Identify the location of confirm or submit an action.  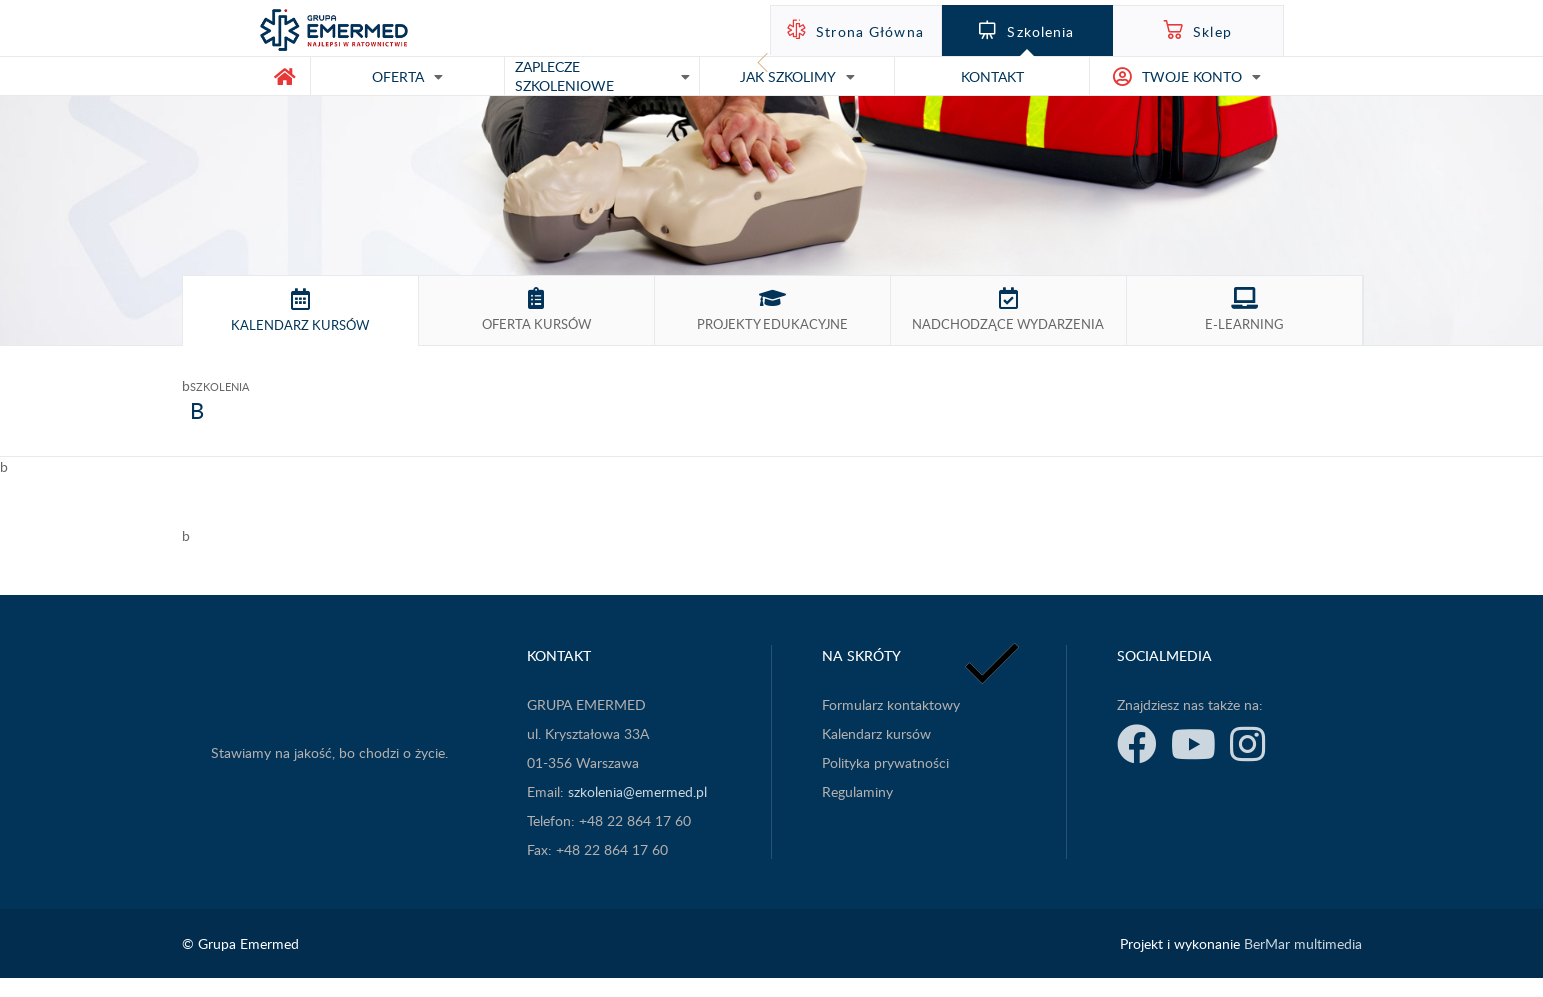
(991, 662).